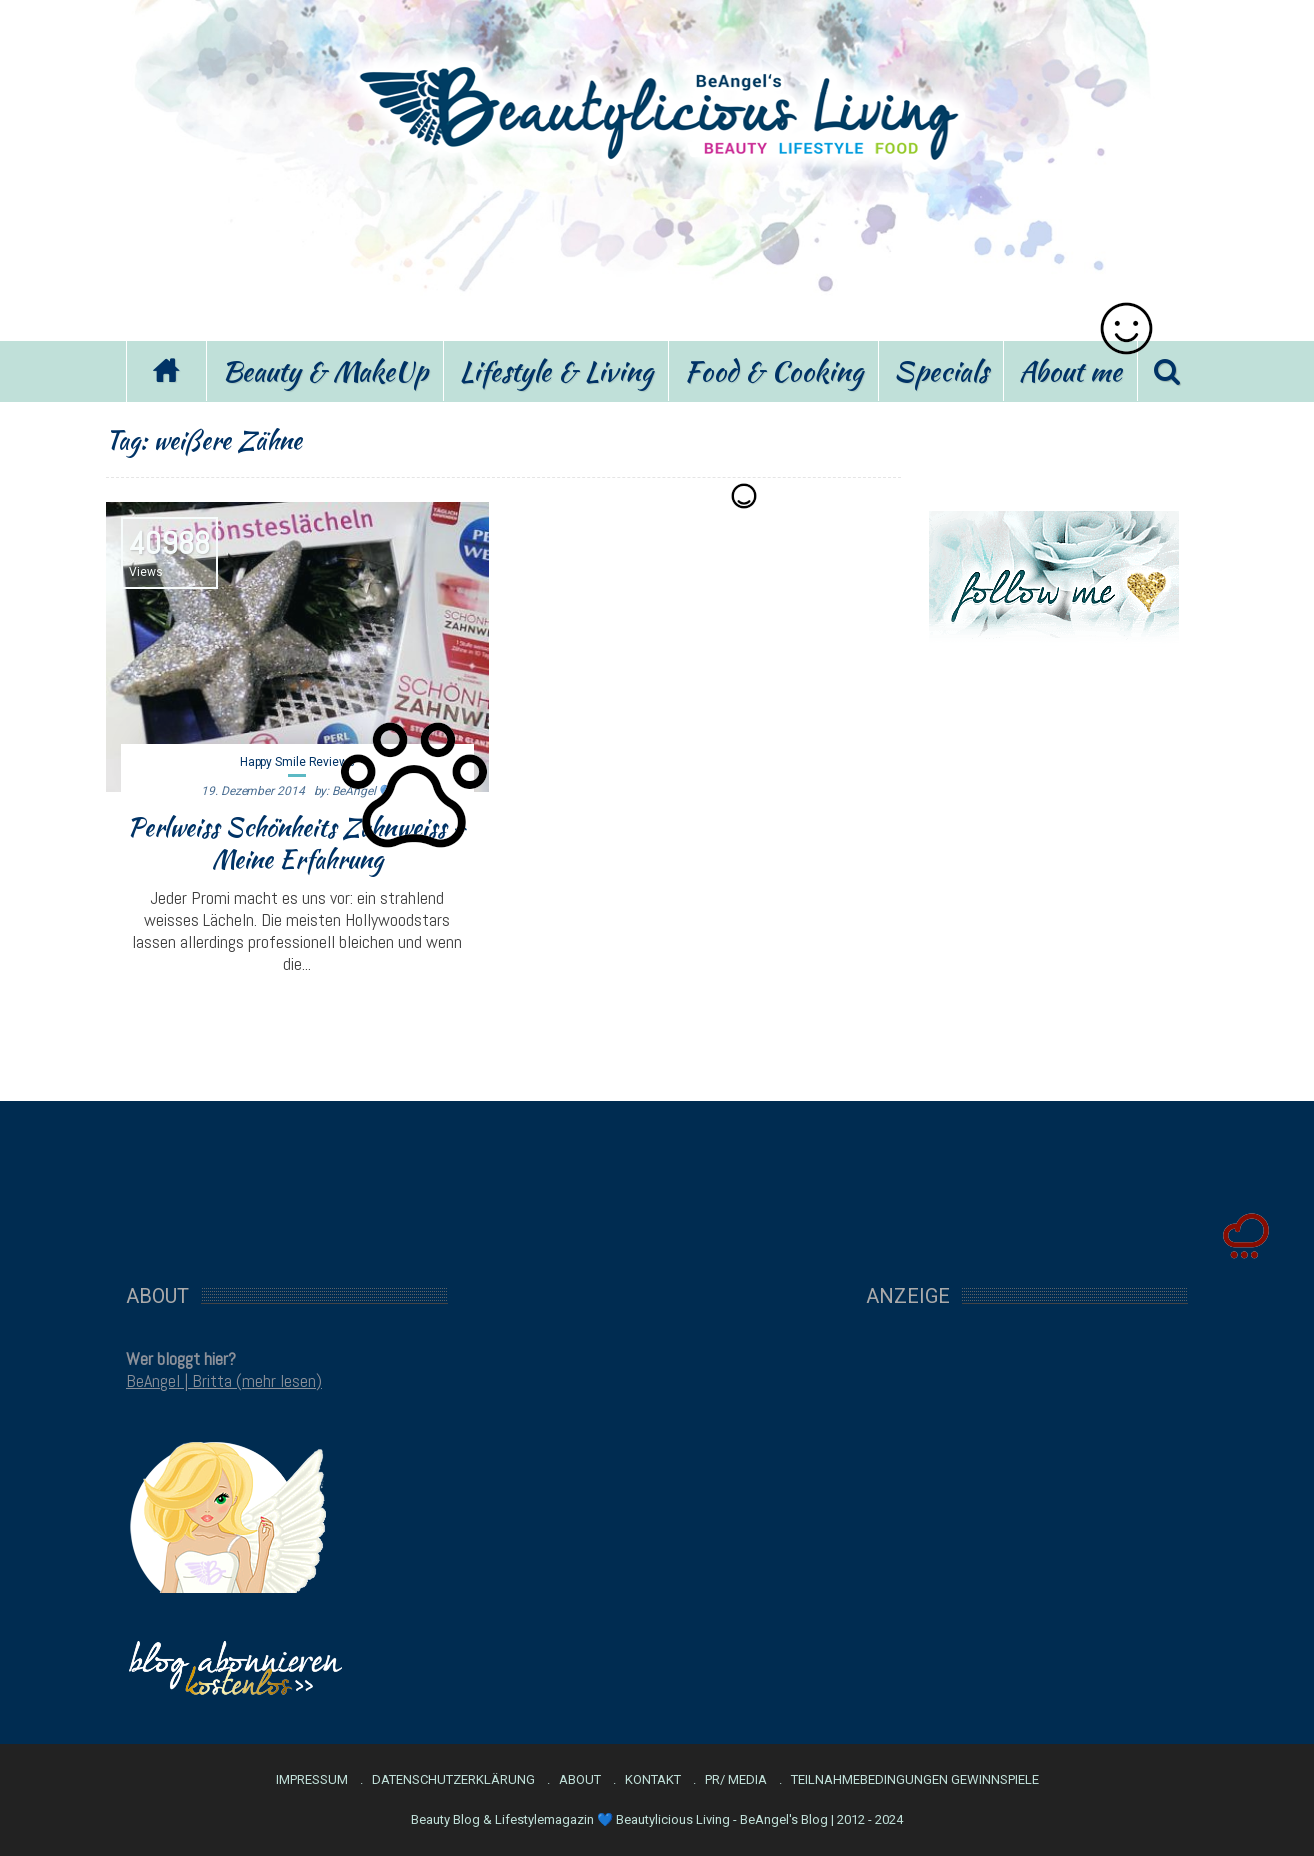 This screenshot has width=1314, height=1856. I want to click on indicates snowy weather conditions, so click(1246, 1238).